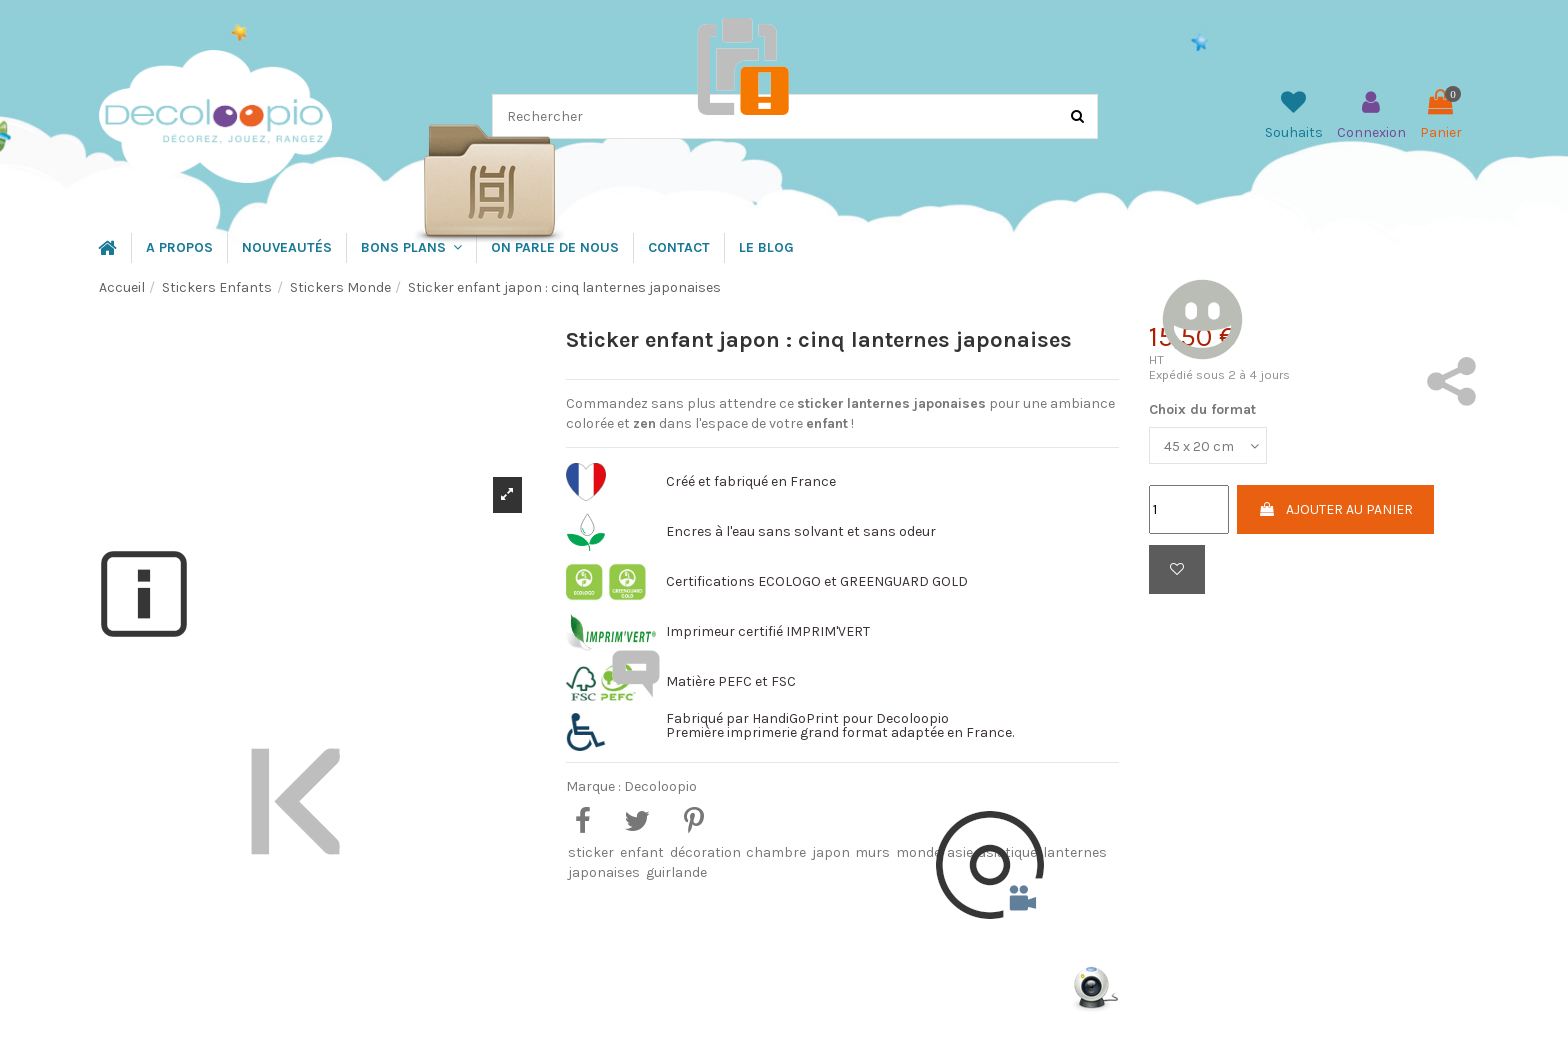 The width and height of the screenshot is (1568, 1040). I want to click on share this item with others, so click(1451, 381).